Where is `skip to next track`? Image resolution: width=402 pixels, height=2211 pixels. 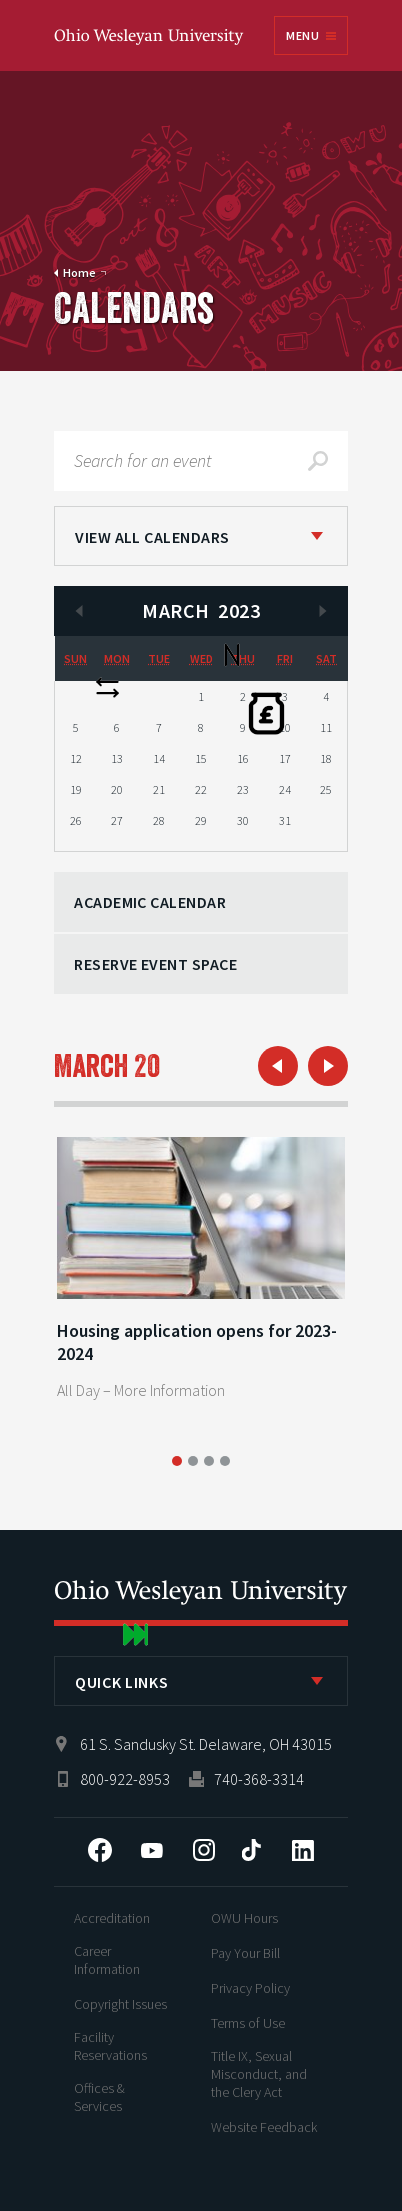 skip to next track is located at coordinates (135, 1634).